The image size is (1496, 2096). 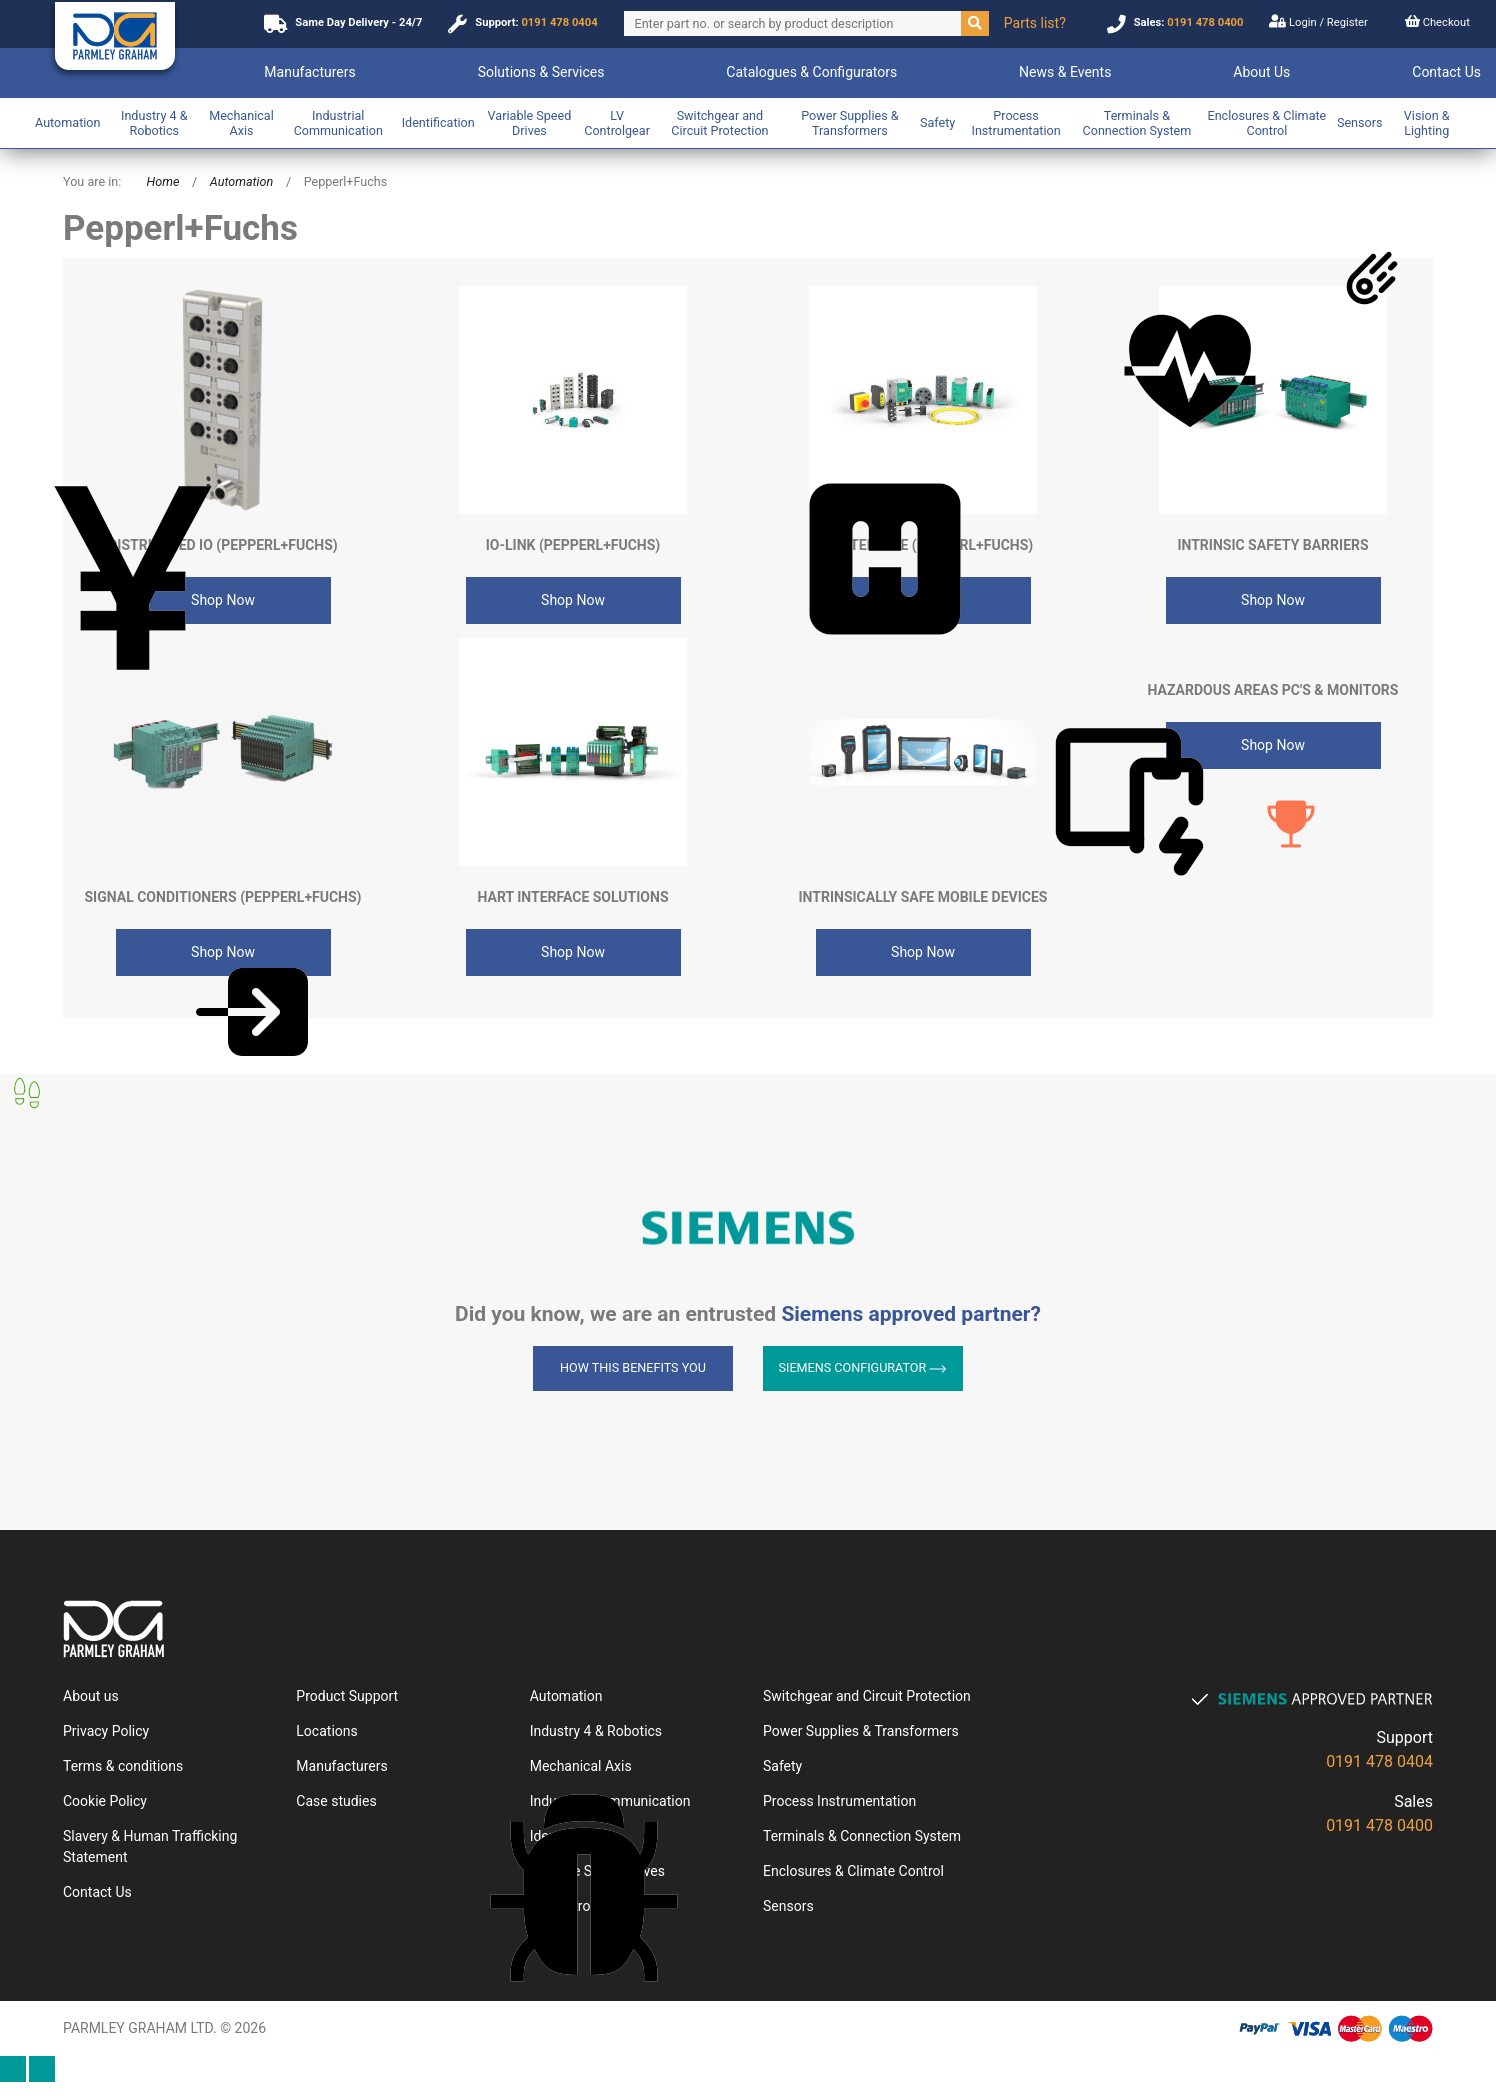 I want to click on indicates a hospital or medical facility nearby, so click(x=885, y=559).